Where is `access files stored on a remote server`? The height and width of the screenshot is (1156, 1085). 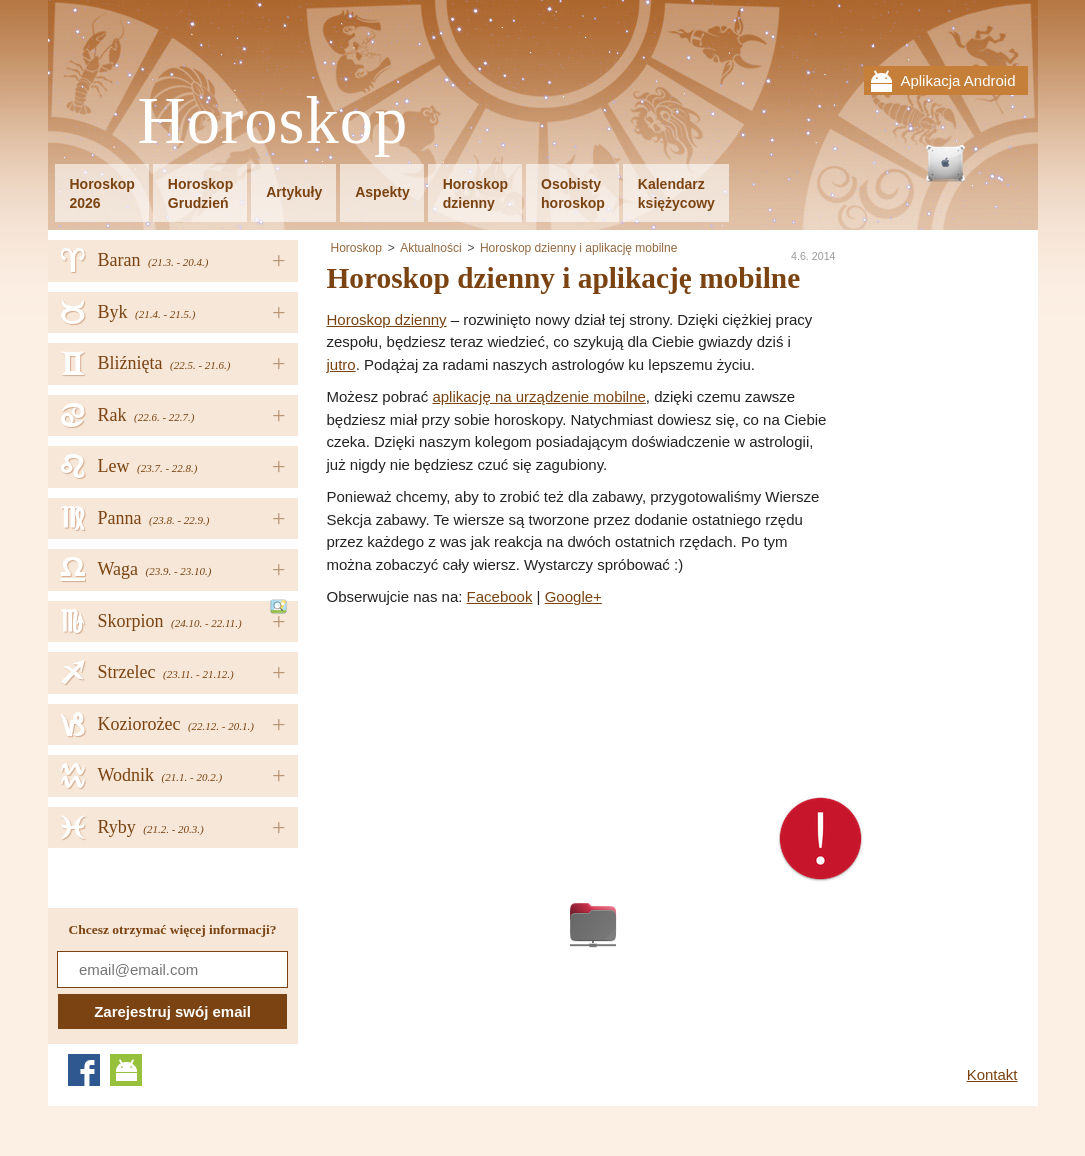
access files stored on a remote server is located at coordinates (593, 924).